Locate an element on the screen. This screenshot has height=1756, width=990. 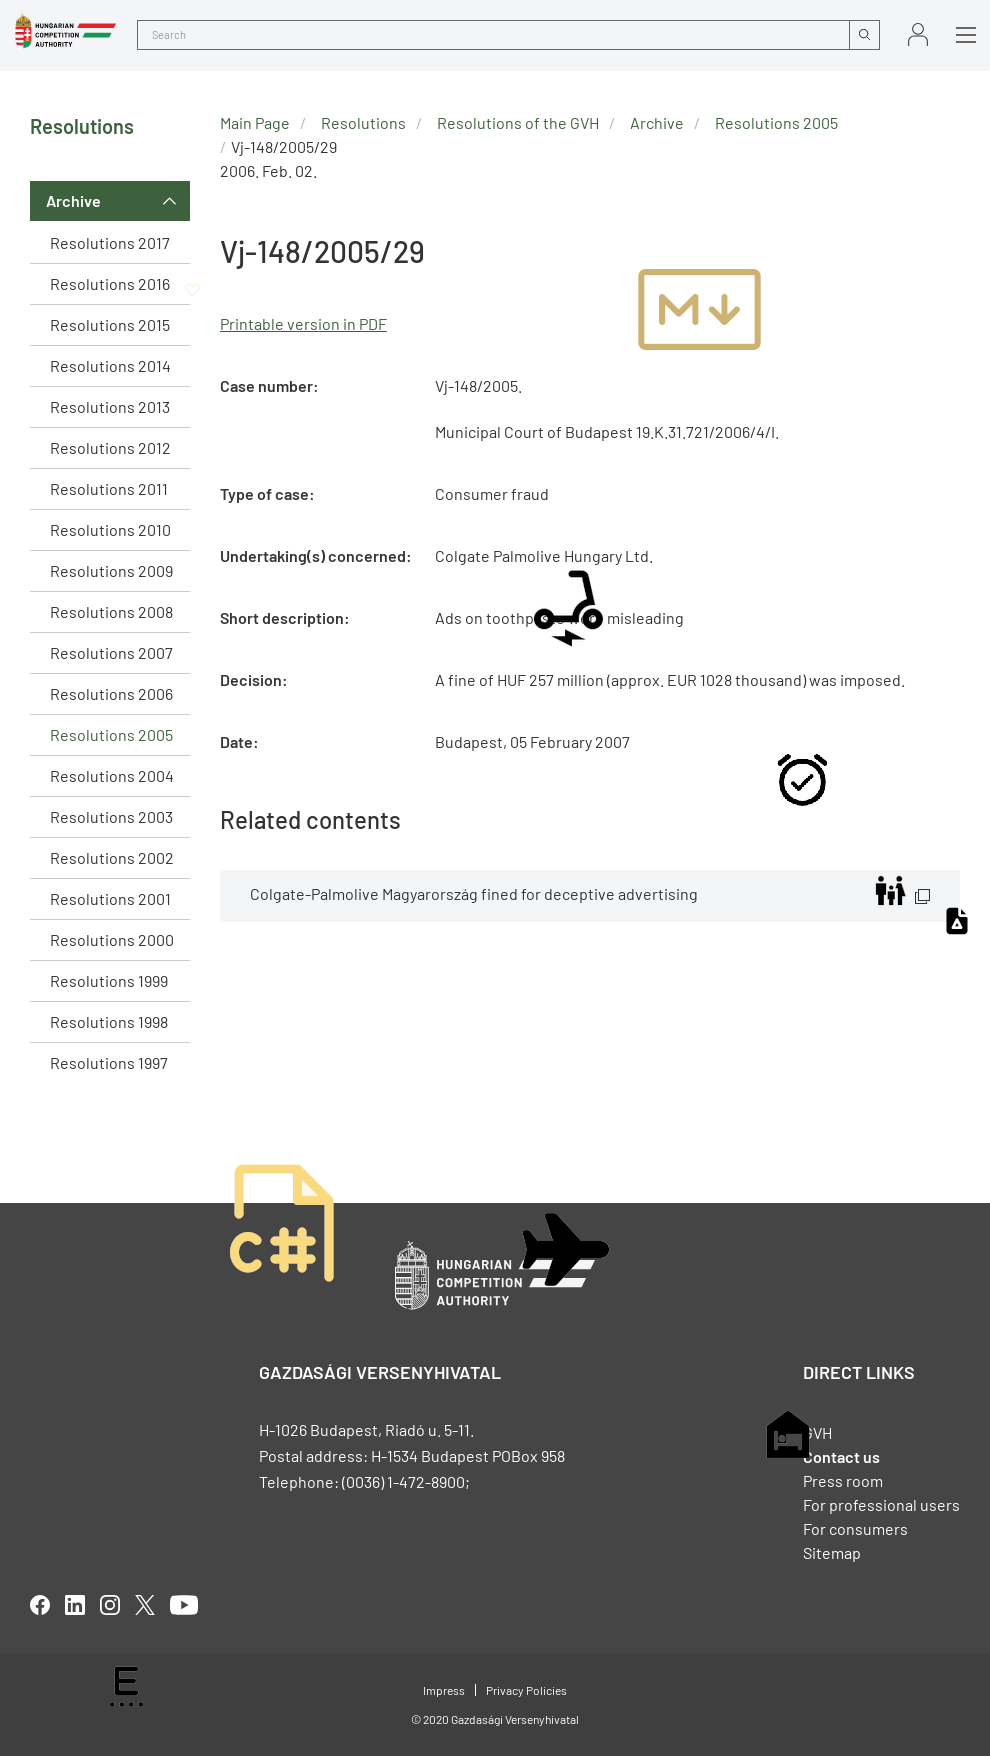
find nearby electric scooter rentals is located at coordinates (568, 608).